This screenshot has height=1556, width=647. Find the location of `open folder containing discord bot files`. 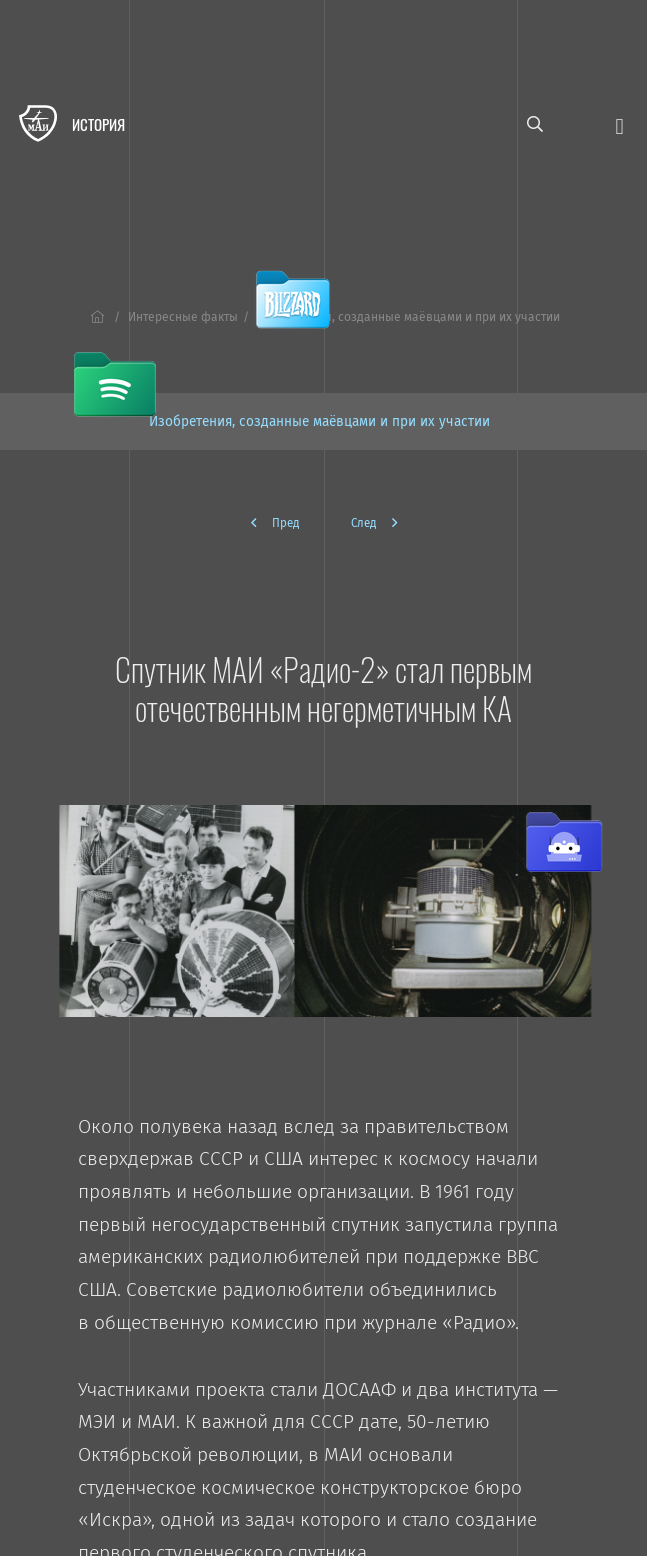

open folder containing discord bot files is located at coordinates (564, 844).